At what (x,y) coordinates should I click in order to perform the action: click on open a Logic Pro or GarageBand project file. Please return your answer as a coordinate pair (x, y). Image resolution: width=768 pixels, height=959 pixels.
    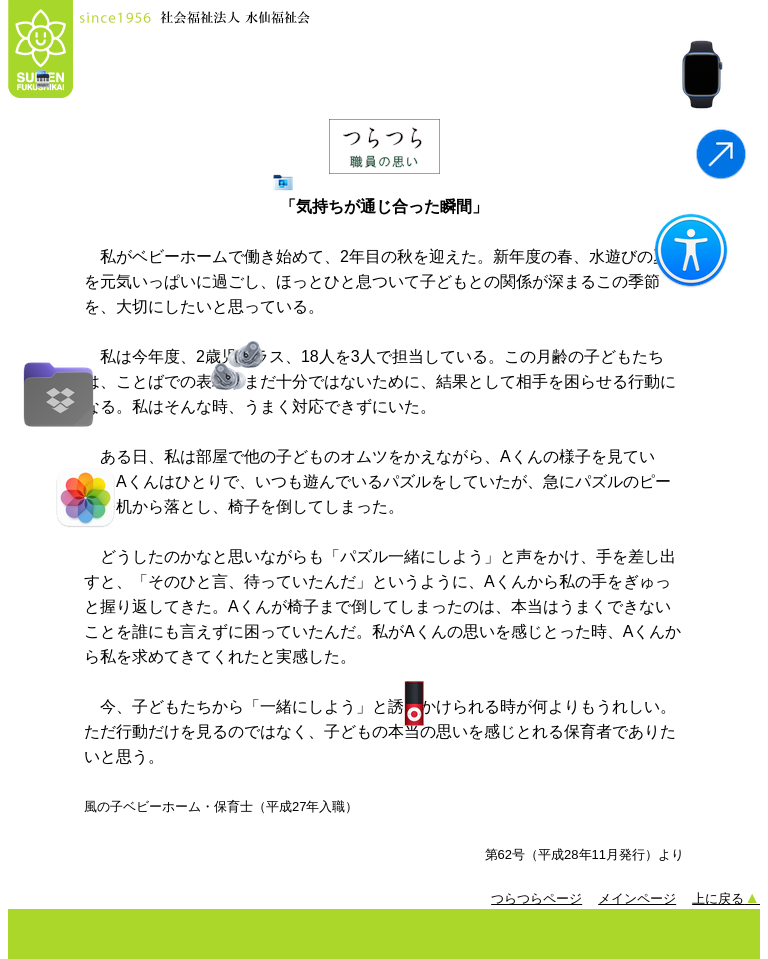
    Looking at the image, I should click on (43, 79).